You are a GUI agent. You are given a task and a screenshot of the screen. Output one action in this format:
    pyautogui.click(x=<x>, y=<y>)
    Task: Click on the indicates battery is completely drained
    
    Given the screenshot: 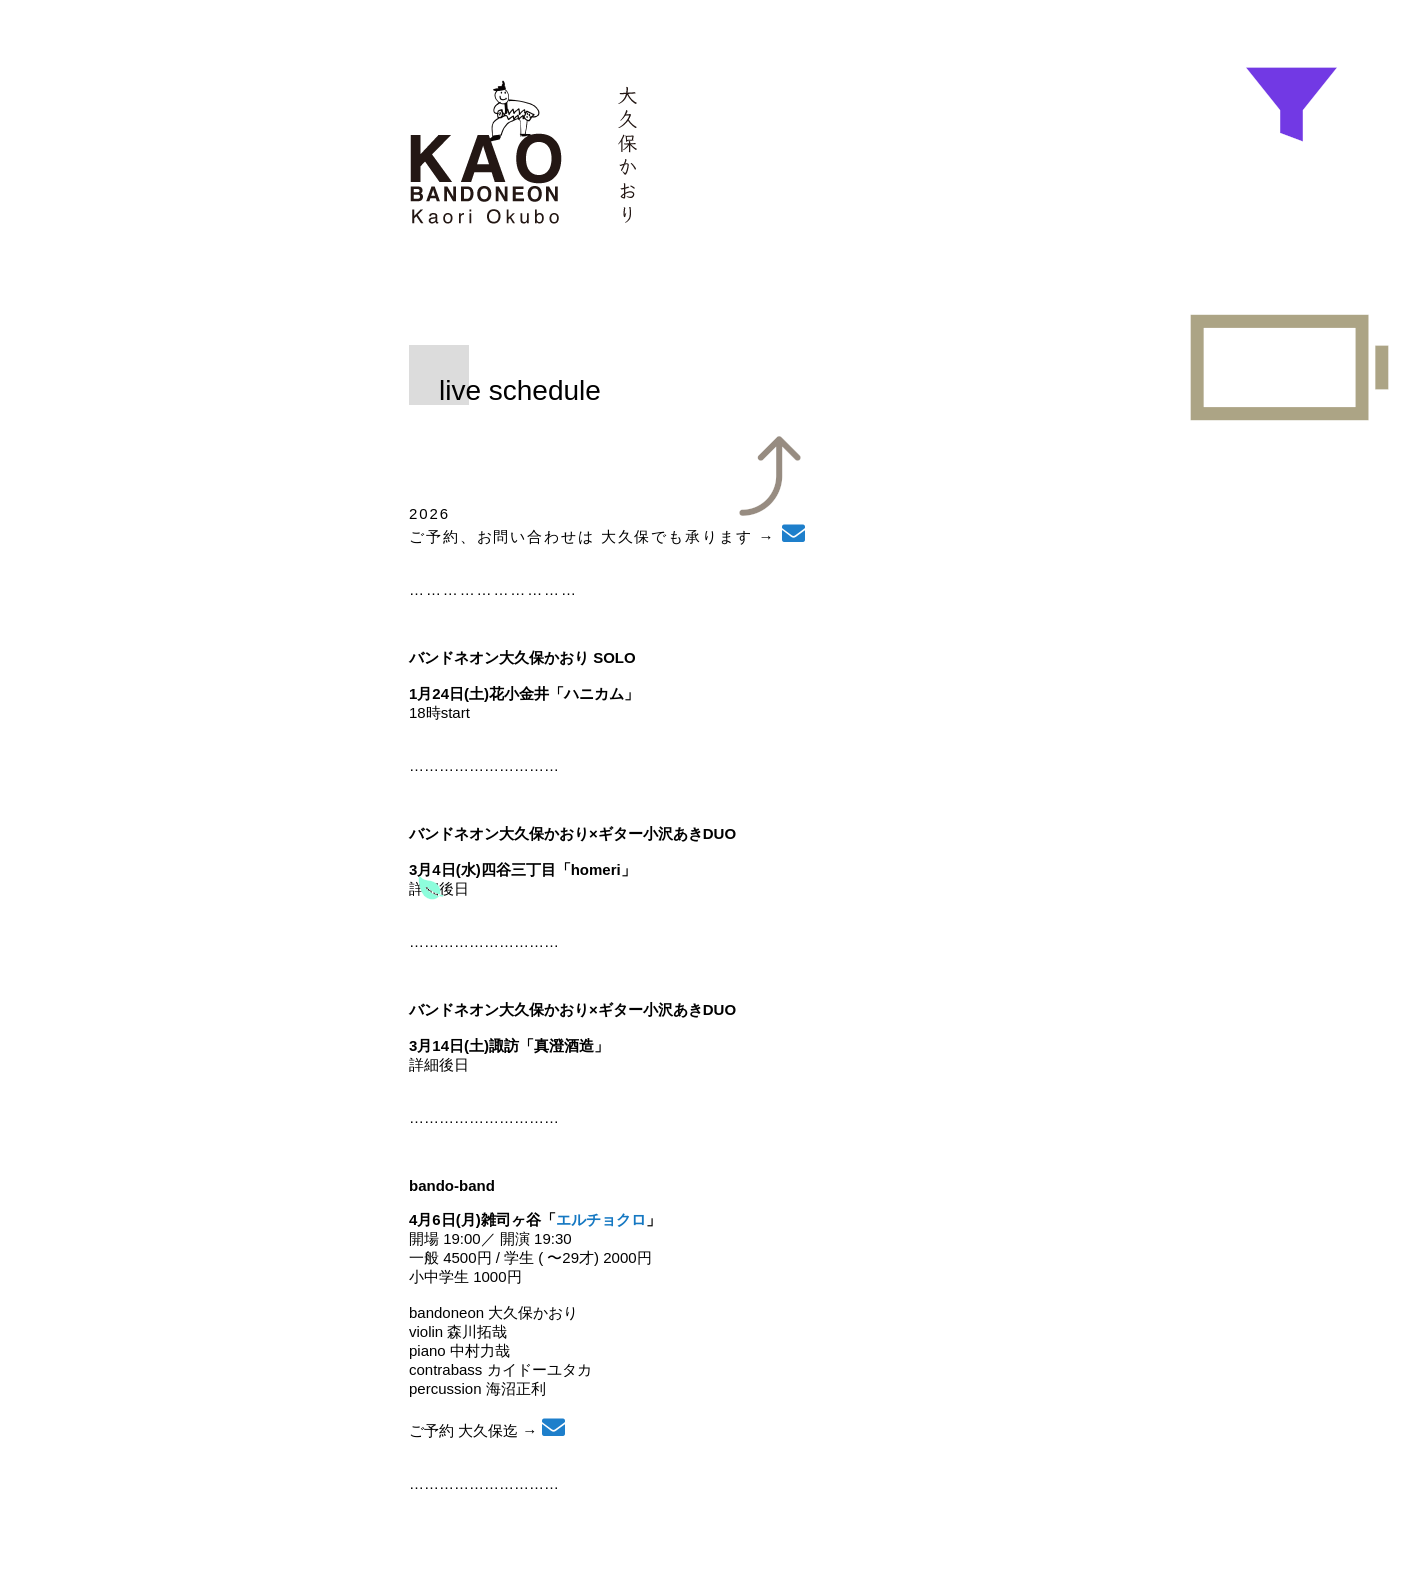 What is the action you would take?
    pyautogui.click(x=1289, y=367)
    